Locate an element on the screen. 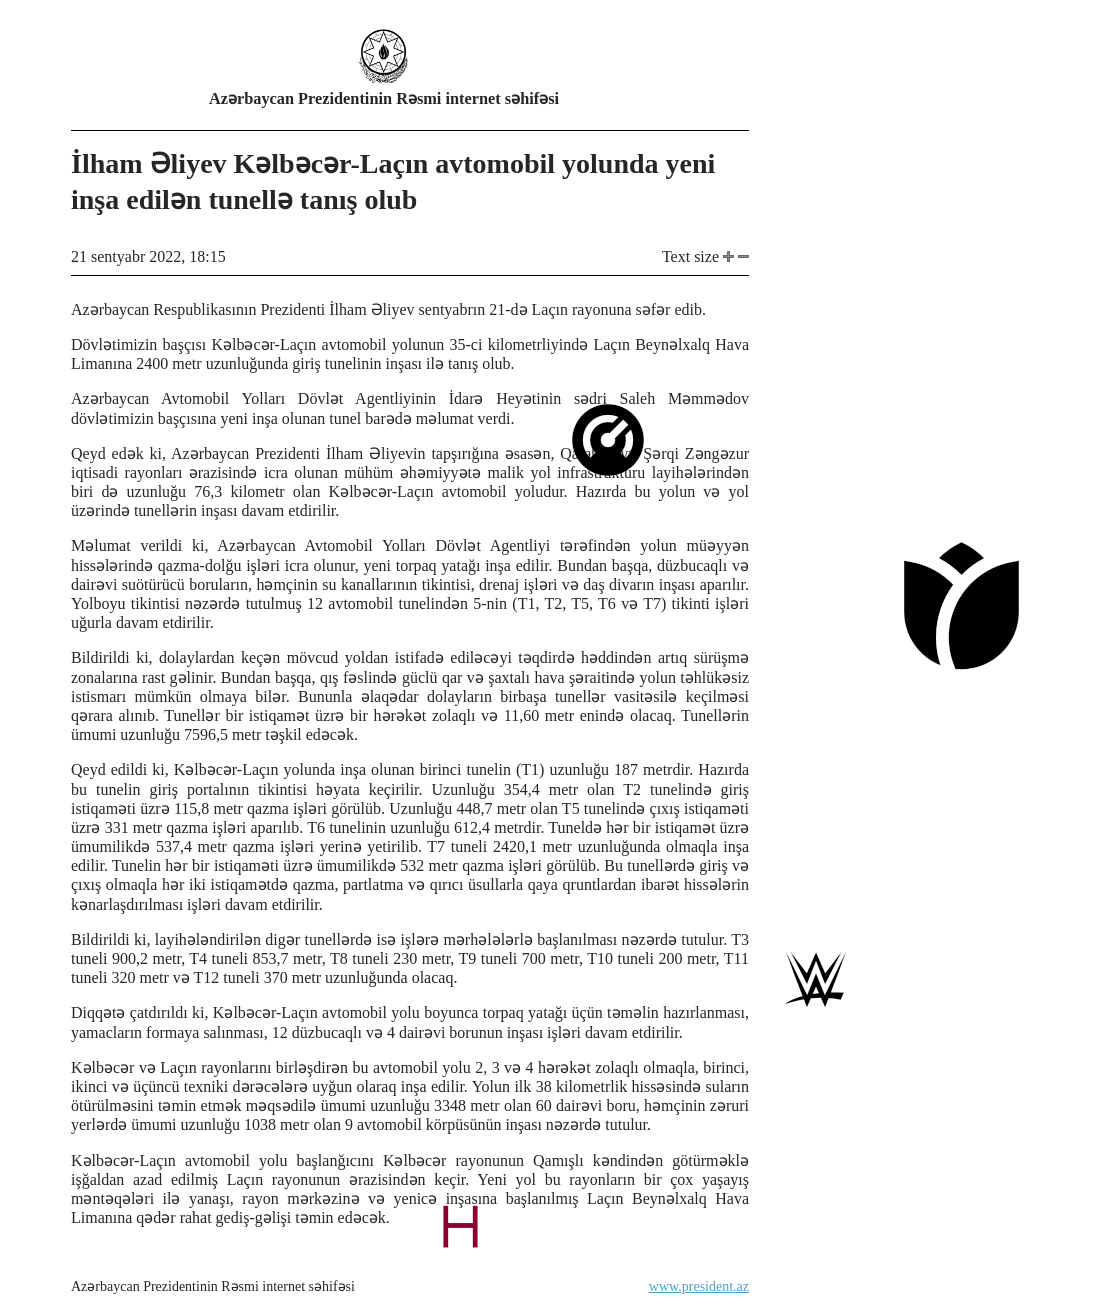 The width and height of the screenshot is (1112, 1311). access nature or garden-related features is located at coordinates (961, 605).